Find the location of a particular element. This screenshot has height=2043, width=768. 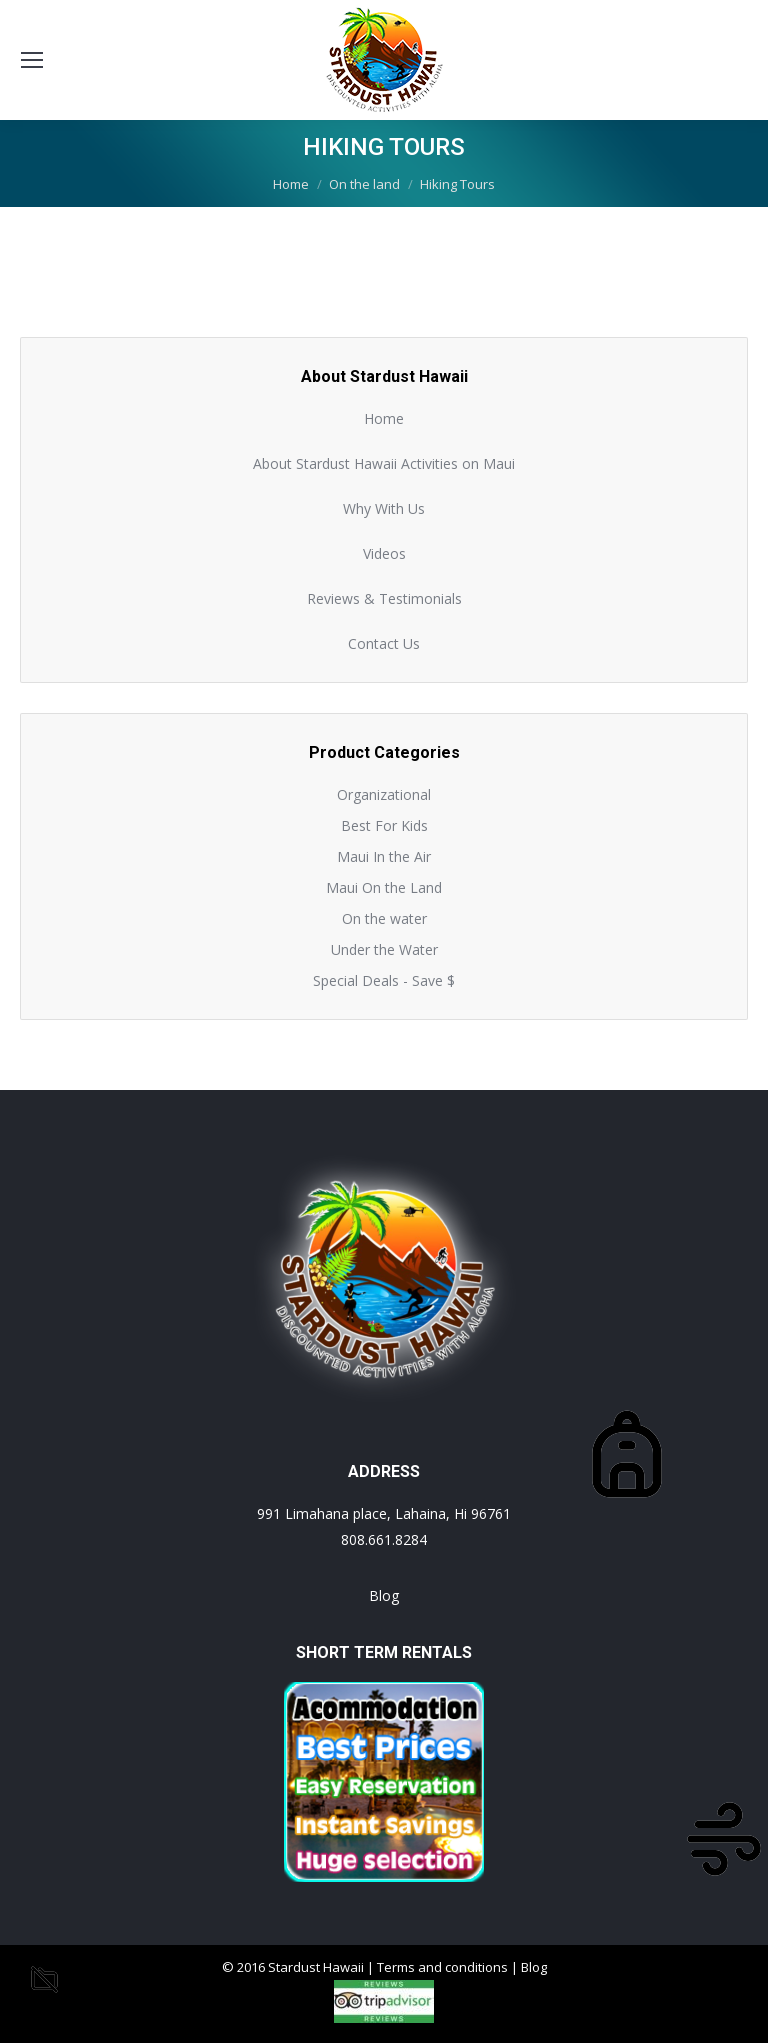

indicates current wind conditions is located at coordinates (724, 1839).